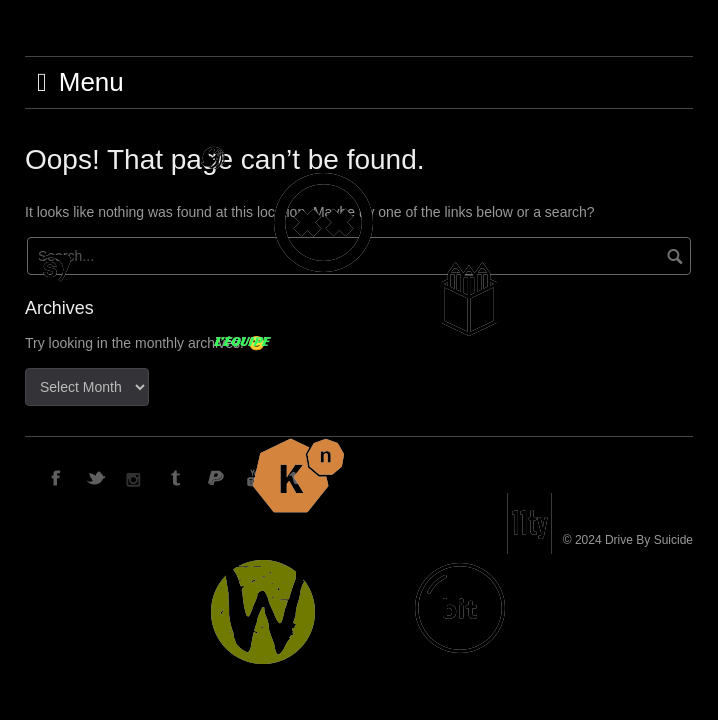  I want to click on knative serverless platform logo, so click(298, 475).